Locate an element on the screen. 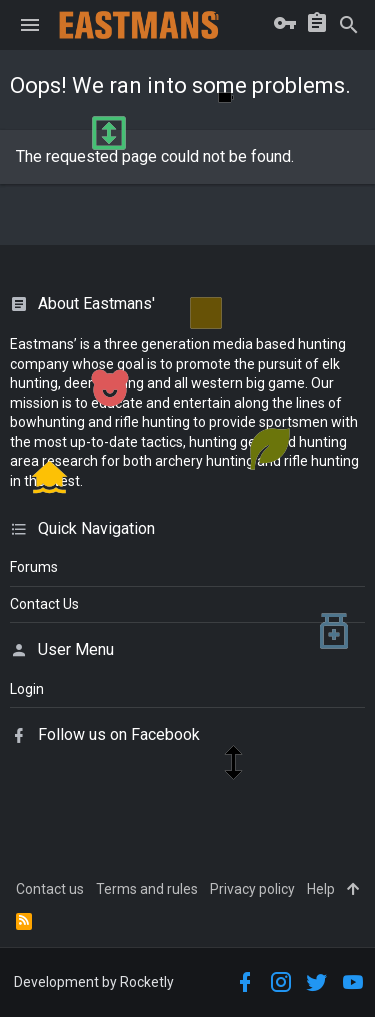 The height and width of the screenshot is (1017, 375). view medication information is located at coordinates (334, 631).